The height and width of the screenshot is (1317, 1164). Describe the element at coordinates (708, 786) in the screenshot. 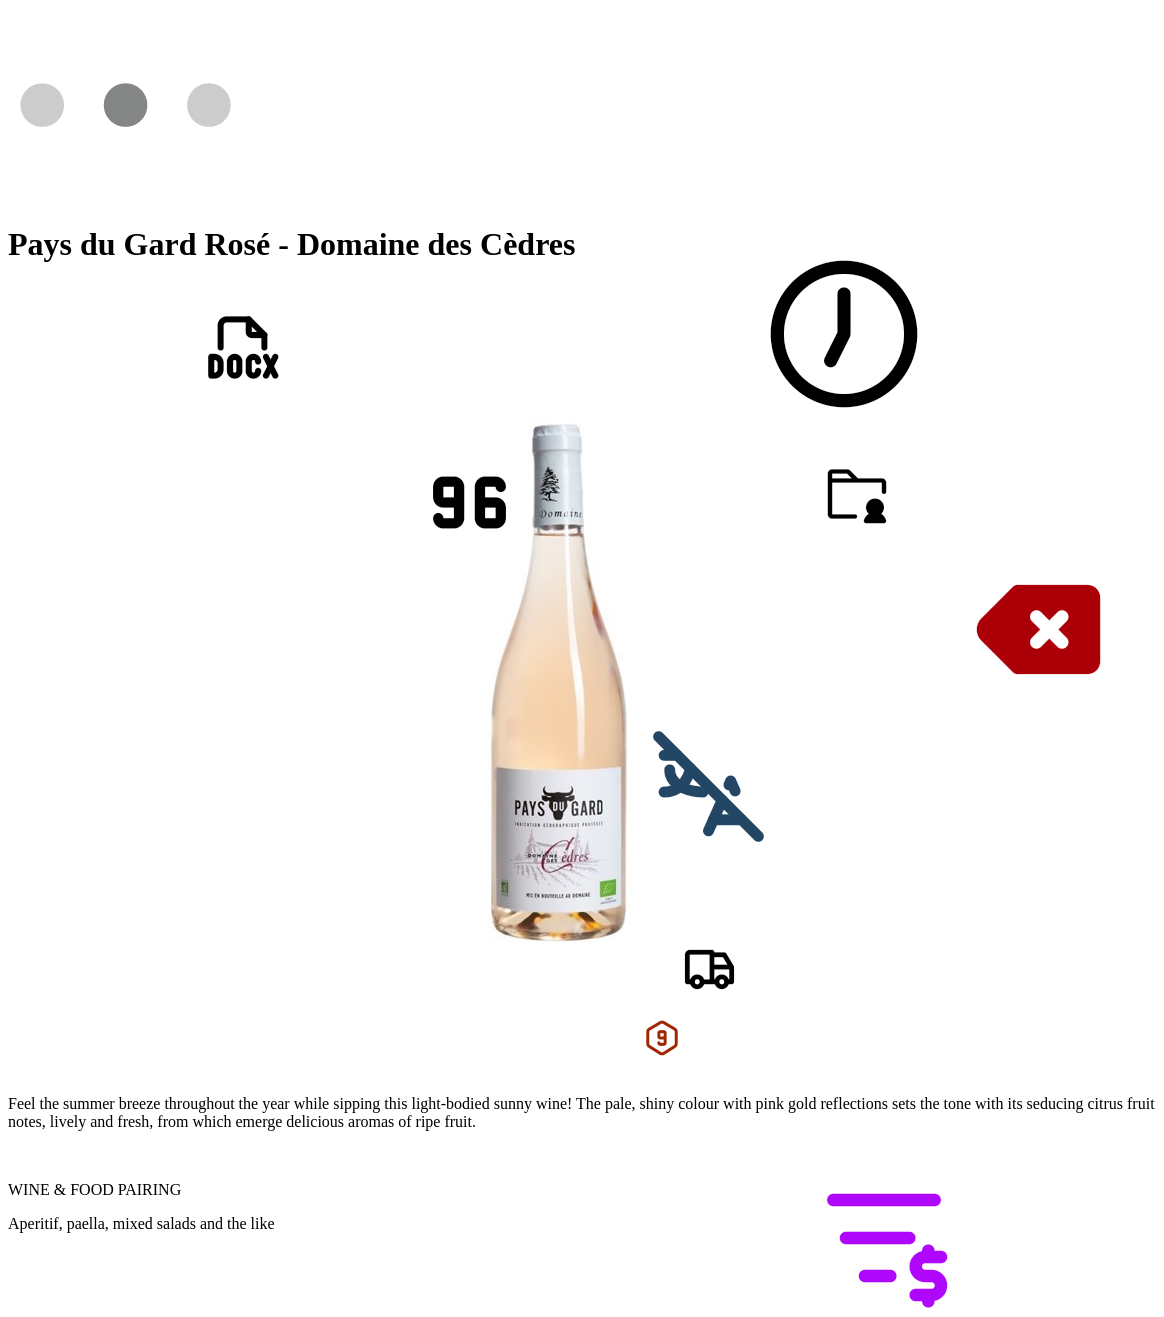

I see `disable translation or language features` at that location.